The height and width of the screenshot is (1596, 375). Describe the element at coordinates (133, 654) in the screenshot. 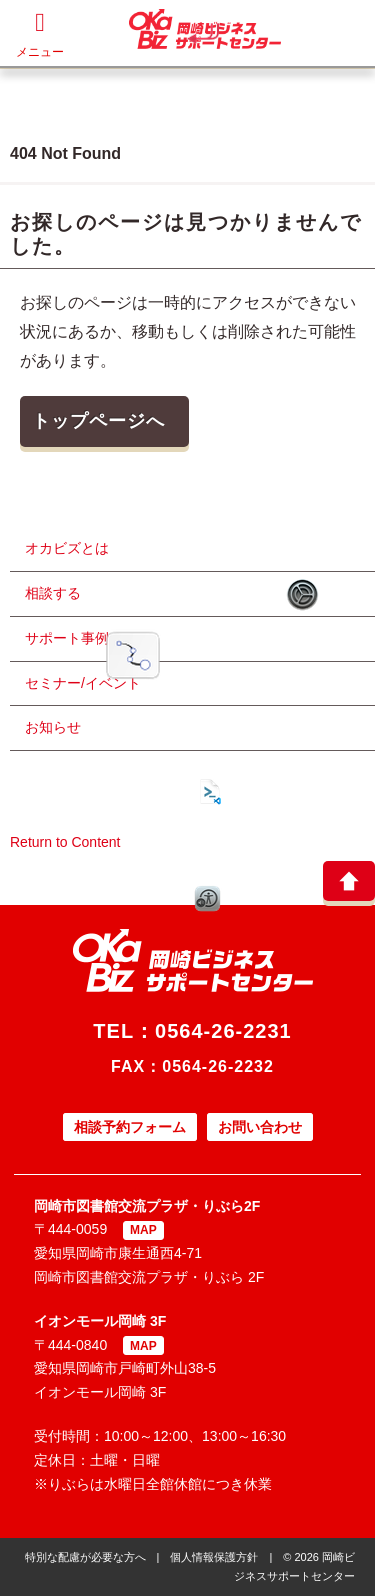

I see `open a karbon vector graphics file` at that location.